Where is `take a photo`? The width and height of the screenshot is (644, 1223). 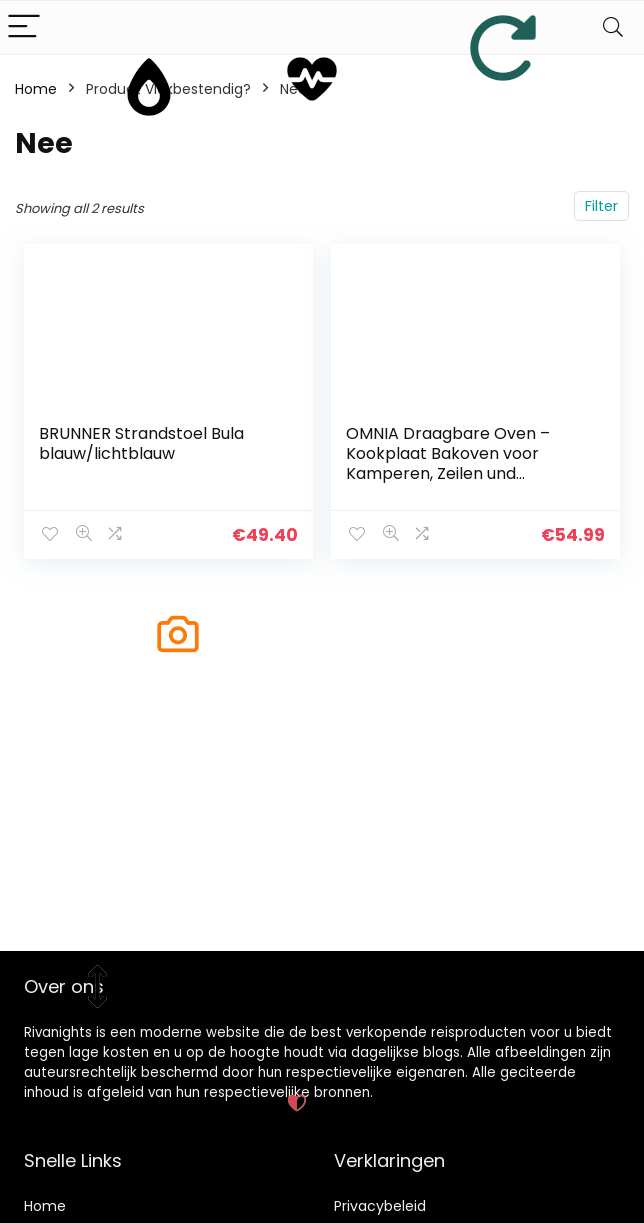
take a photo is located at coordinates (178, 634).